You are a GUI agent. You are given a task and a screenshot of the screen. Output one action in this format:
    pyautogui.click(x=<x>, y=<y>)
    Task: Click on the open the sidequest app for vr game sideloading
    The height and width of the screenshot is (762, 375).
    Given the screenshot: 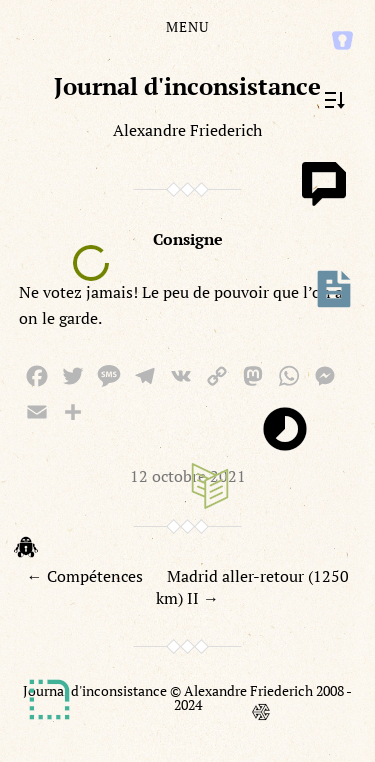 What is the action you would take?
    pyautogui.click(x=261, y=712)
    